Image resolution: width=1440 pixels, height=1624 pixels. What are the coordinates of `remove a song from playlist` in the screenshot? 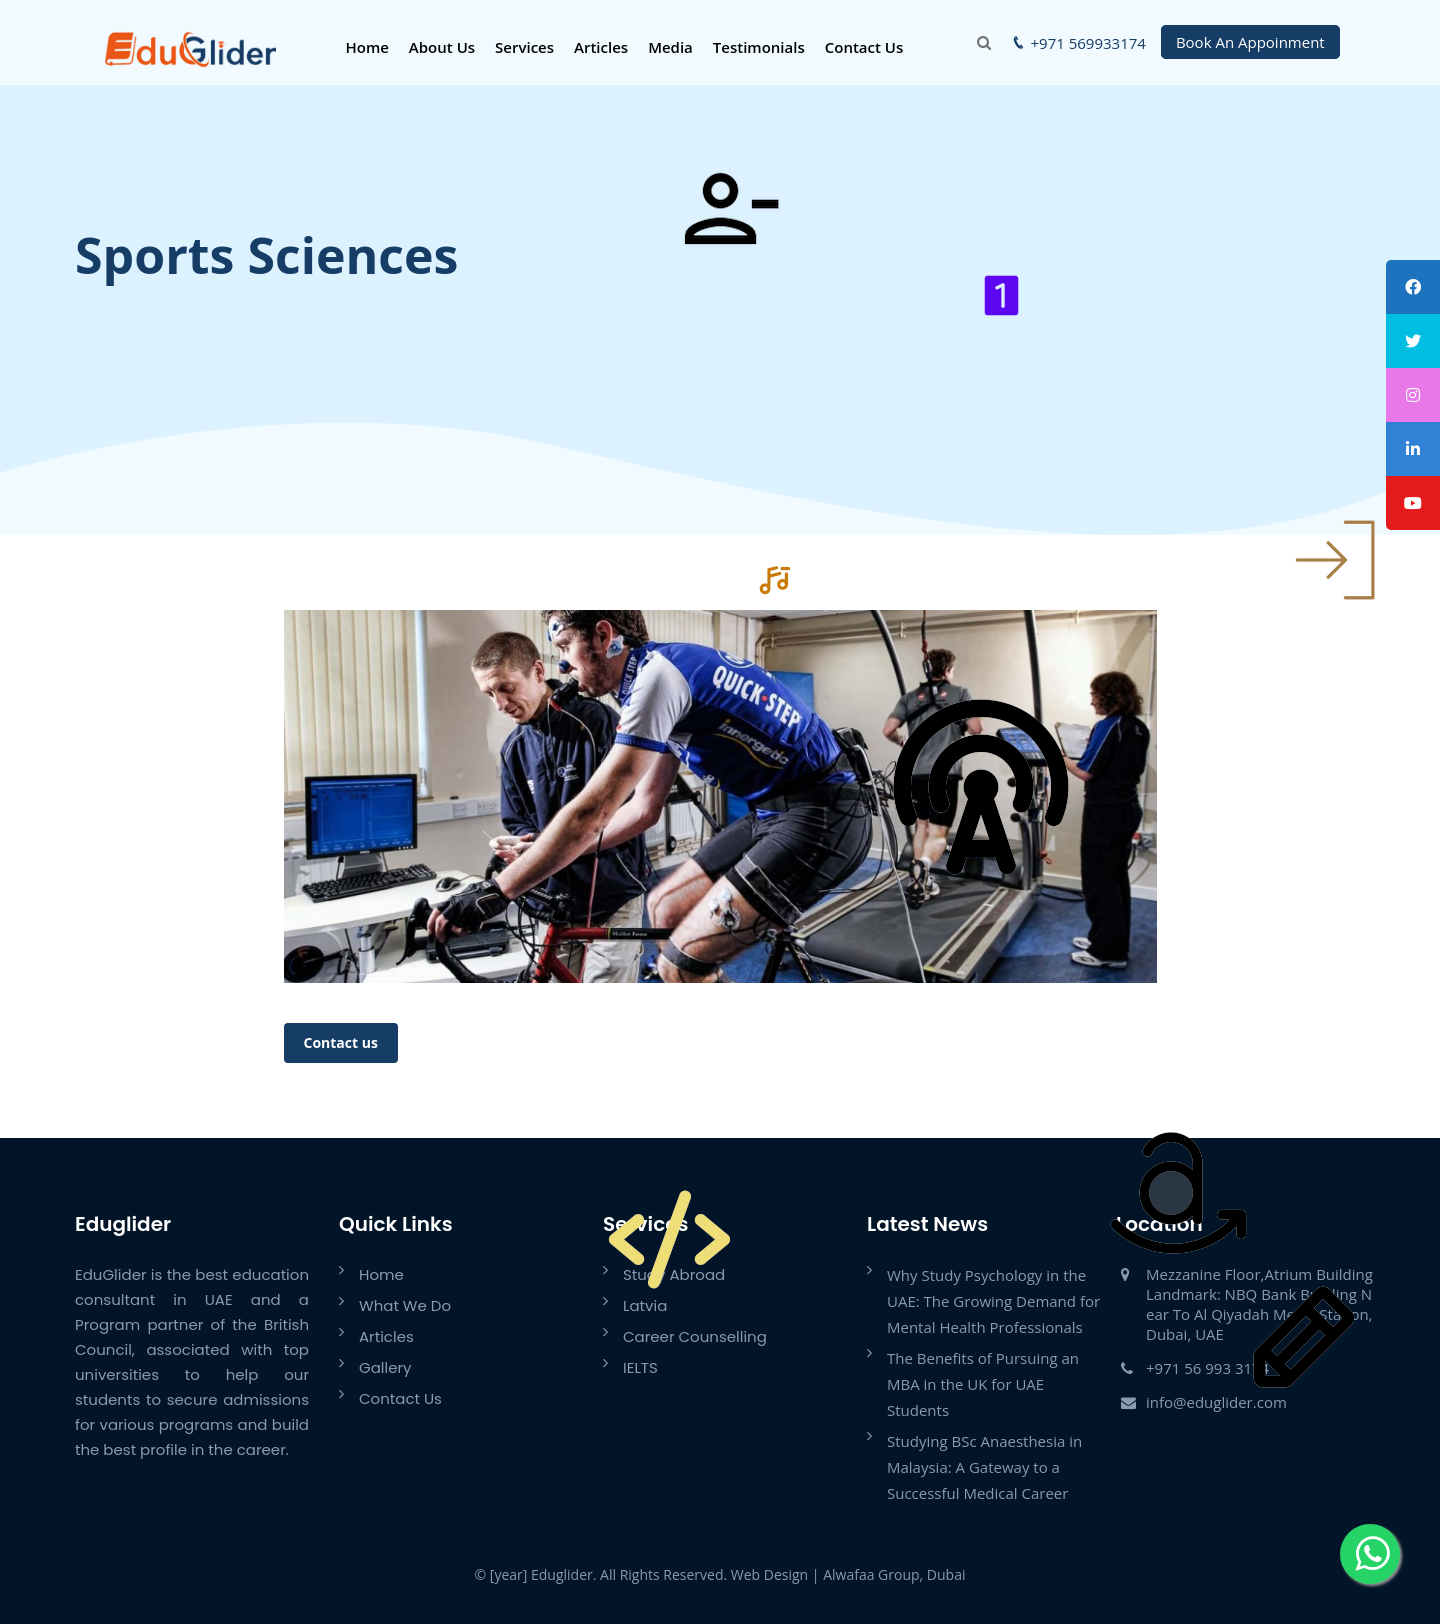 It's located at (775, 579).